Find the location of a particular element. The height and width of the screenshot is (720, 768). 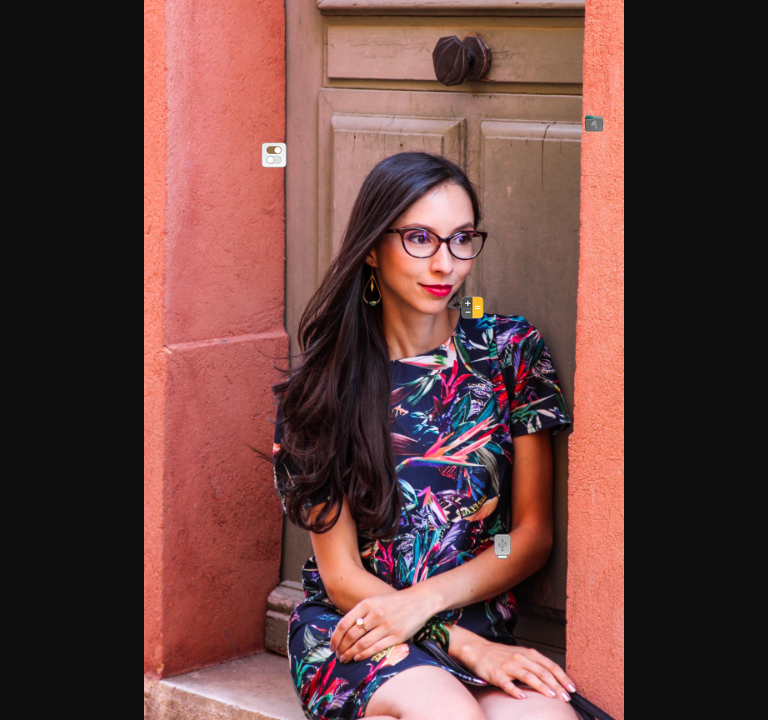

open gnome tweaks settings is located at coordinates (274, 155).